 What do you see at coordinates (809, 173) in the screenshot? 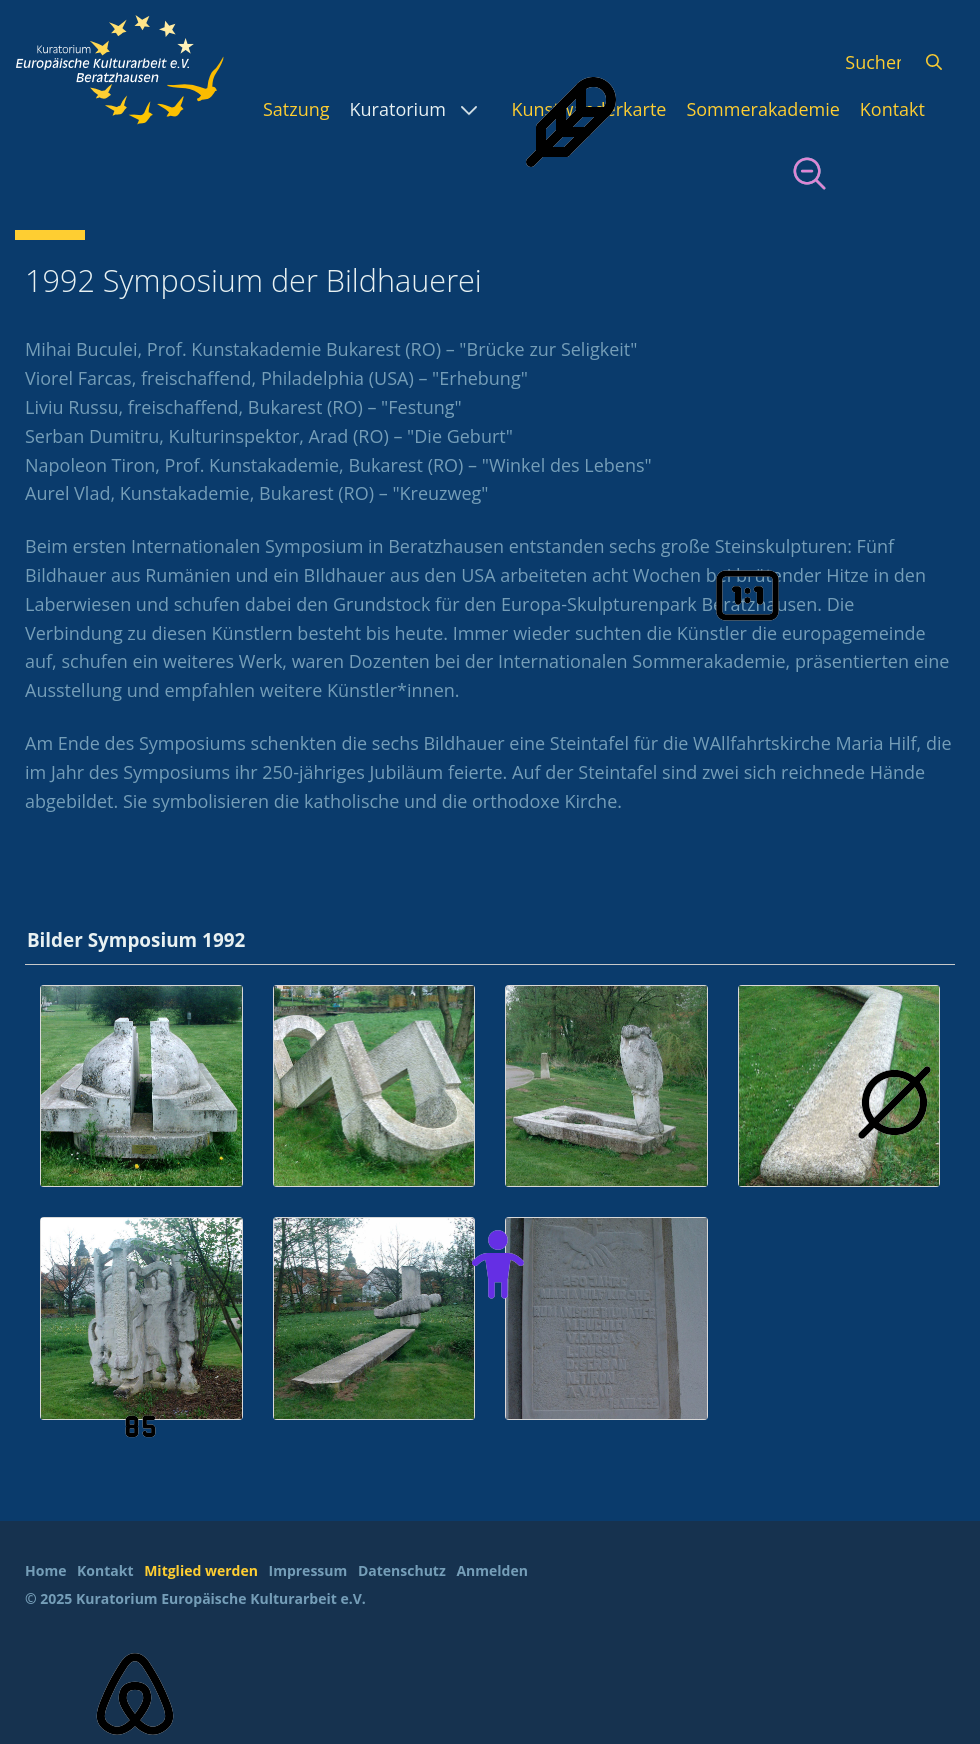
I see `zoom out` at bounding box center [809, 173].